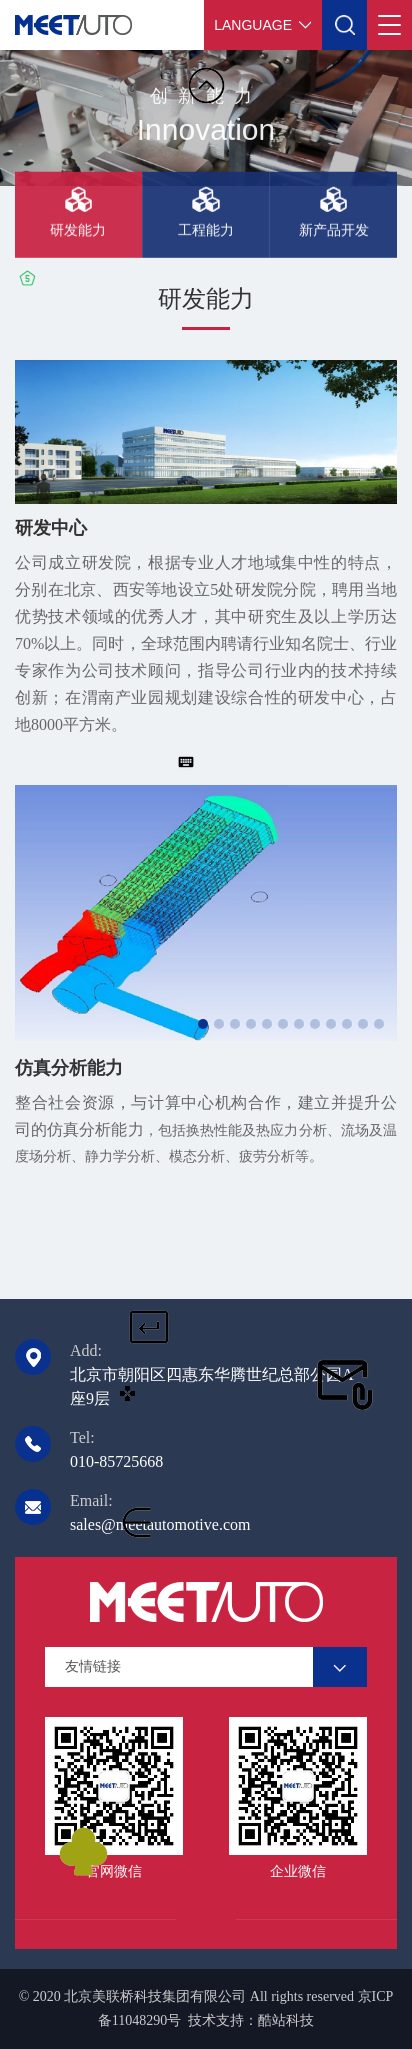 This screenshot has width=412, height=2049. Describe the element at coordinates (149, 1327) in the screenshot. I see `press enter or return key` at that location.